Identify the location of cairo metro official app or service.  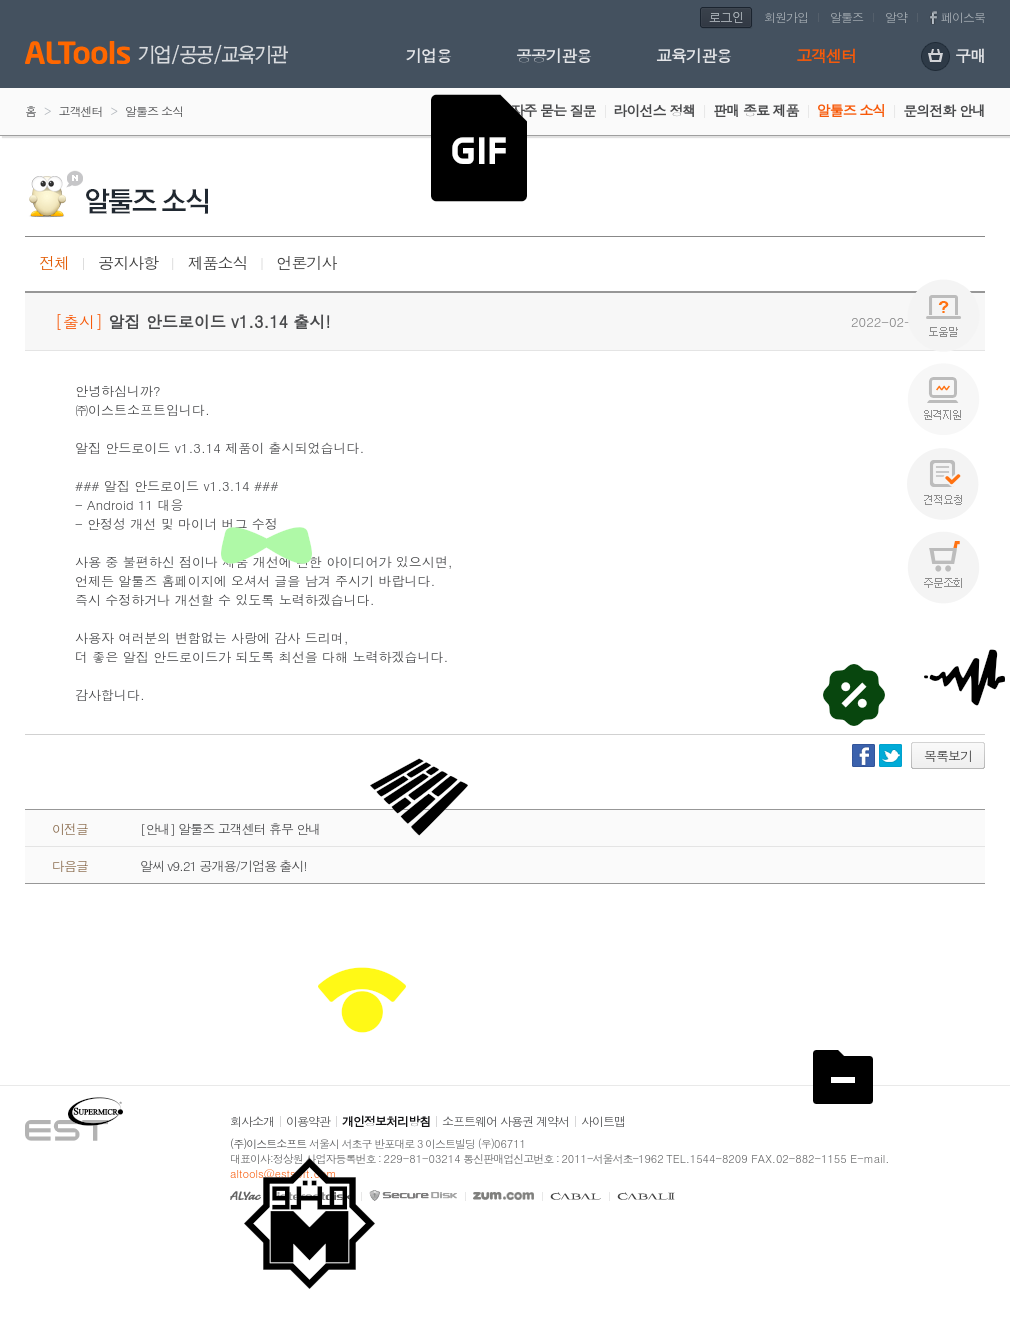
(309, 1223).